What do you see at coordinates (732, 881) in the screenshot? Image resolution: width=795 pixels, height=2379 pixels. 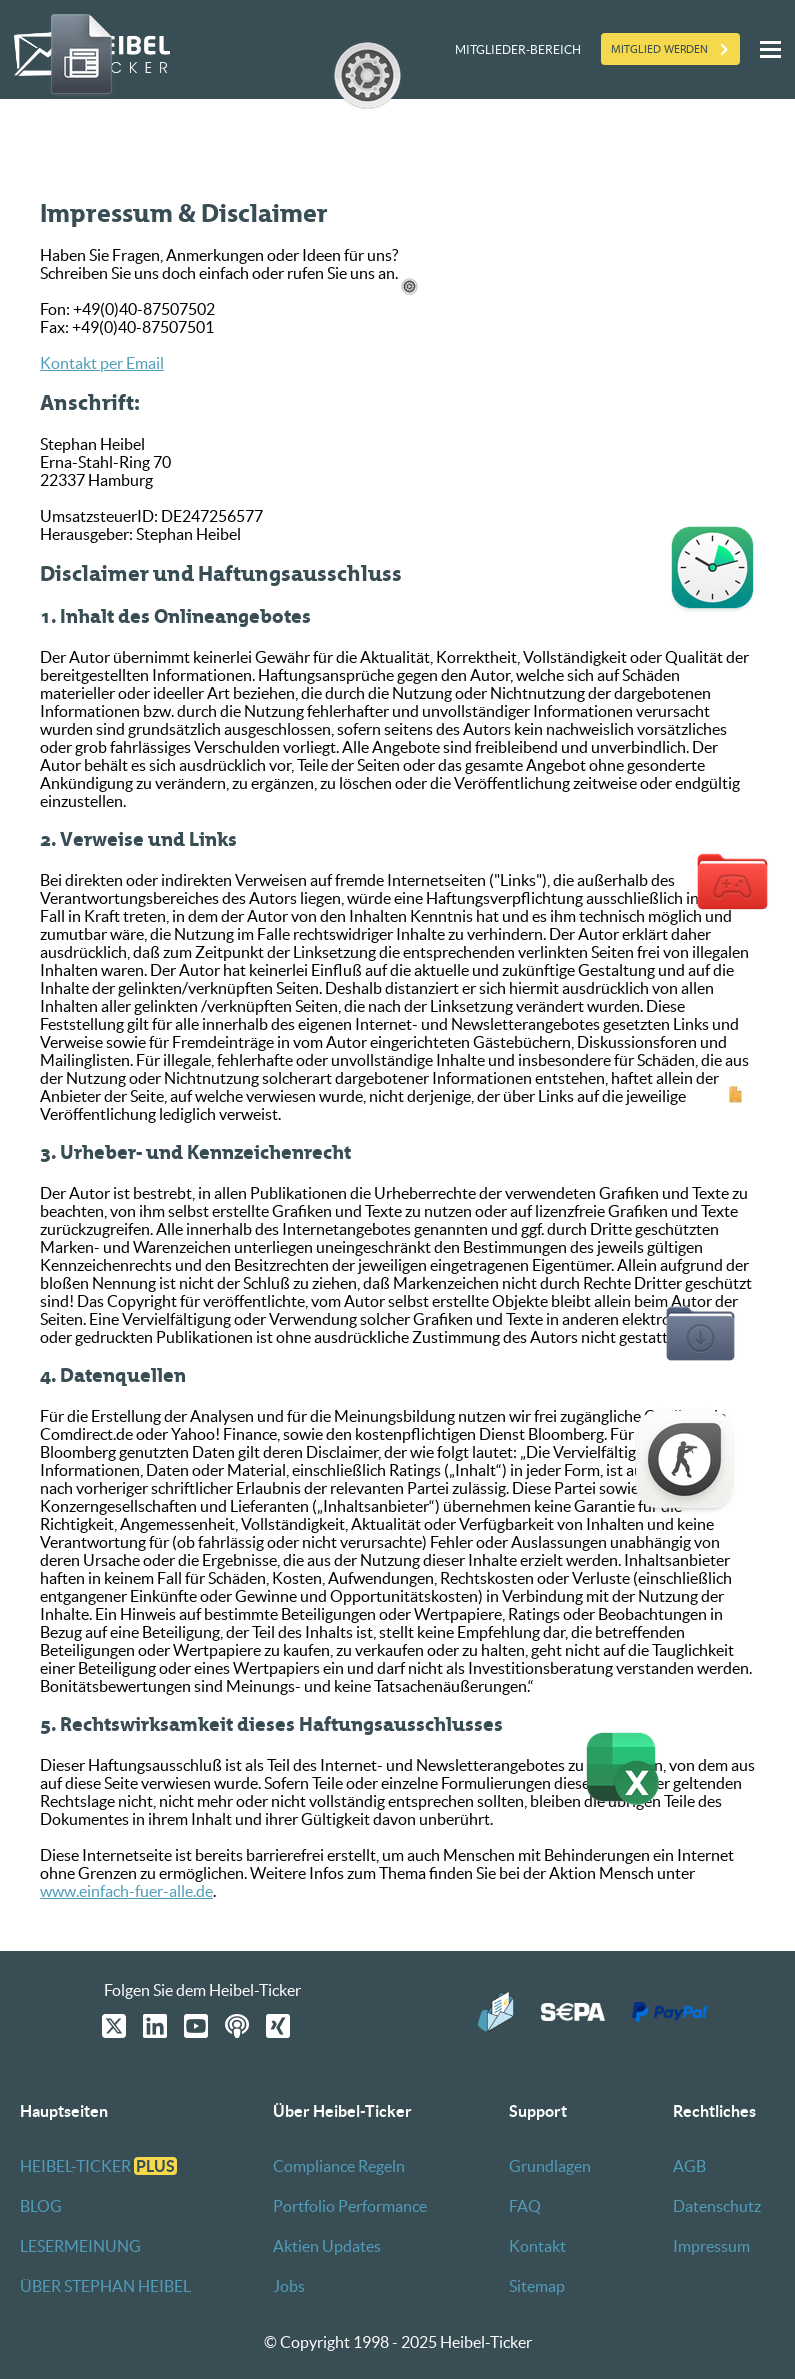 I see `open your games folder` at bounding box center [732, 881].